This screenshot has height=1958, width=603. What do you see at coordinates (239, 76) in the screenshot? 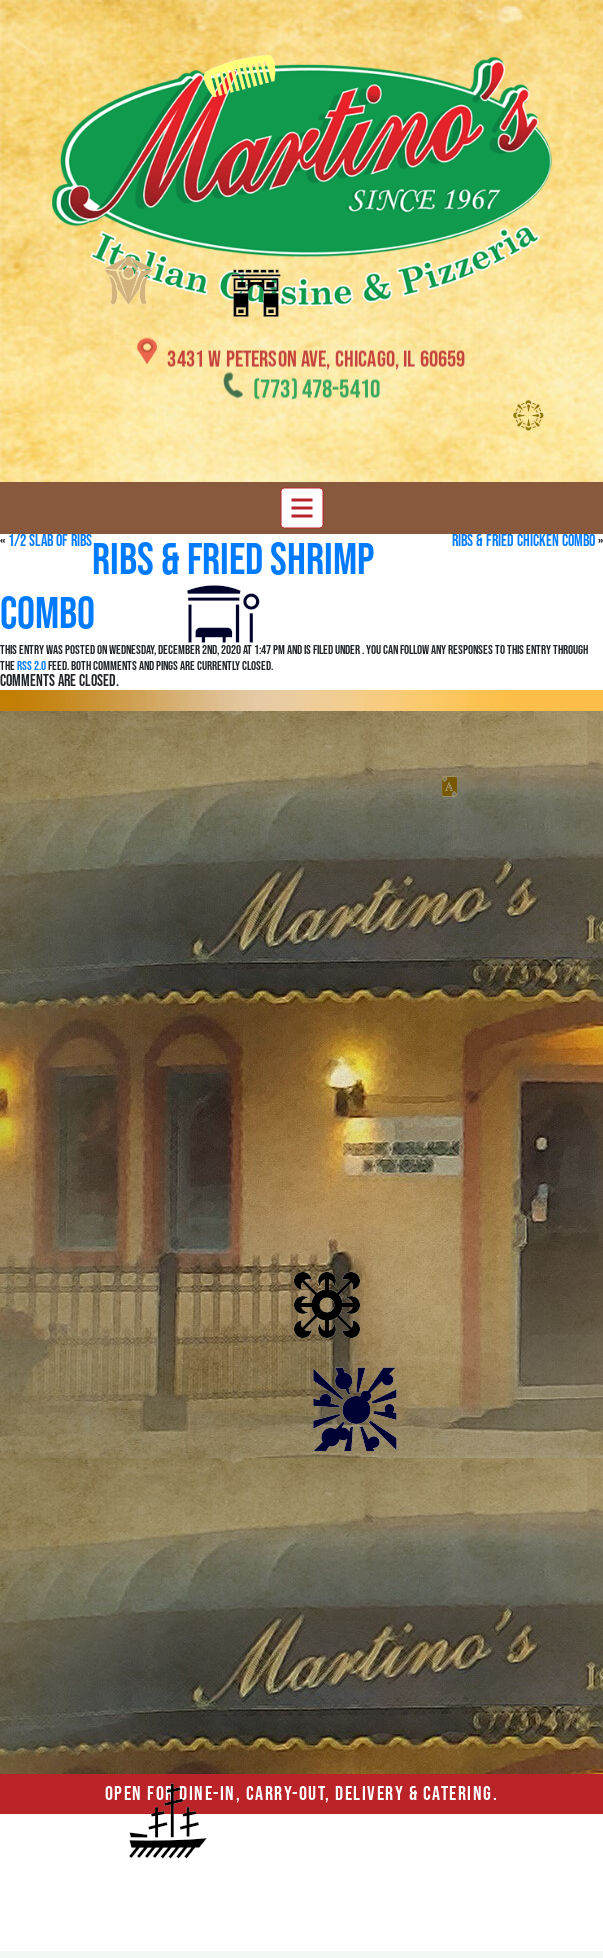
I see `access grooming or personal care settings` at bounding box center [239, 76].